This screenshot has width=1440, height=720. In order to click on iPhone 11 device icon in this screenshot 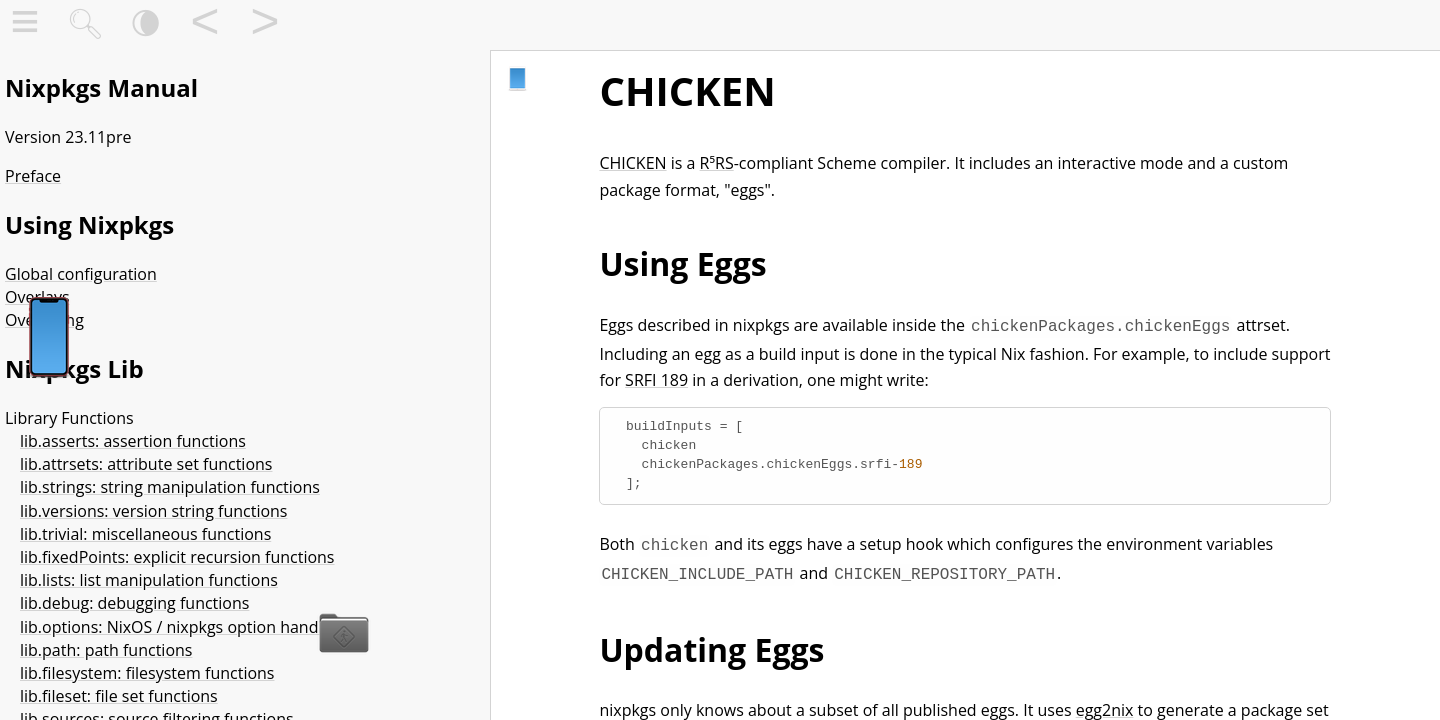, I will do `click(49, 338)`.